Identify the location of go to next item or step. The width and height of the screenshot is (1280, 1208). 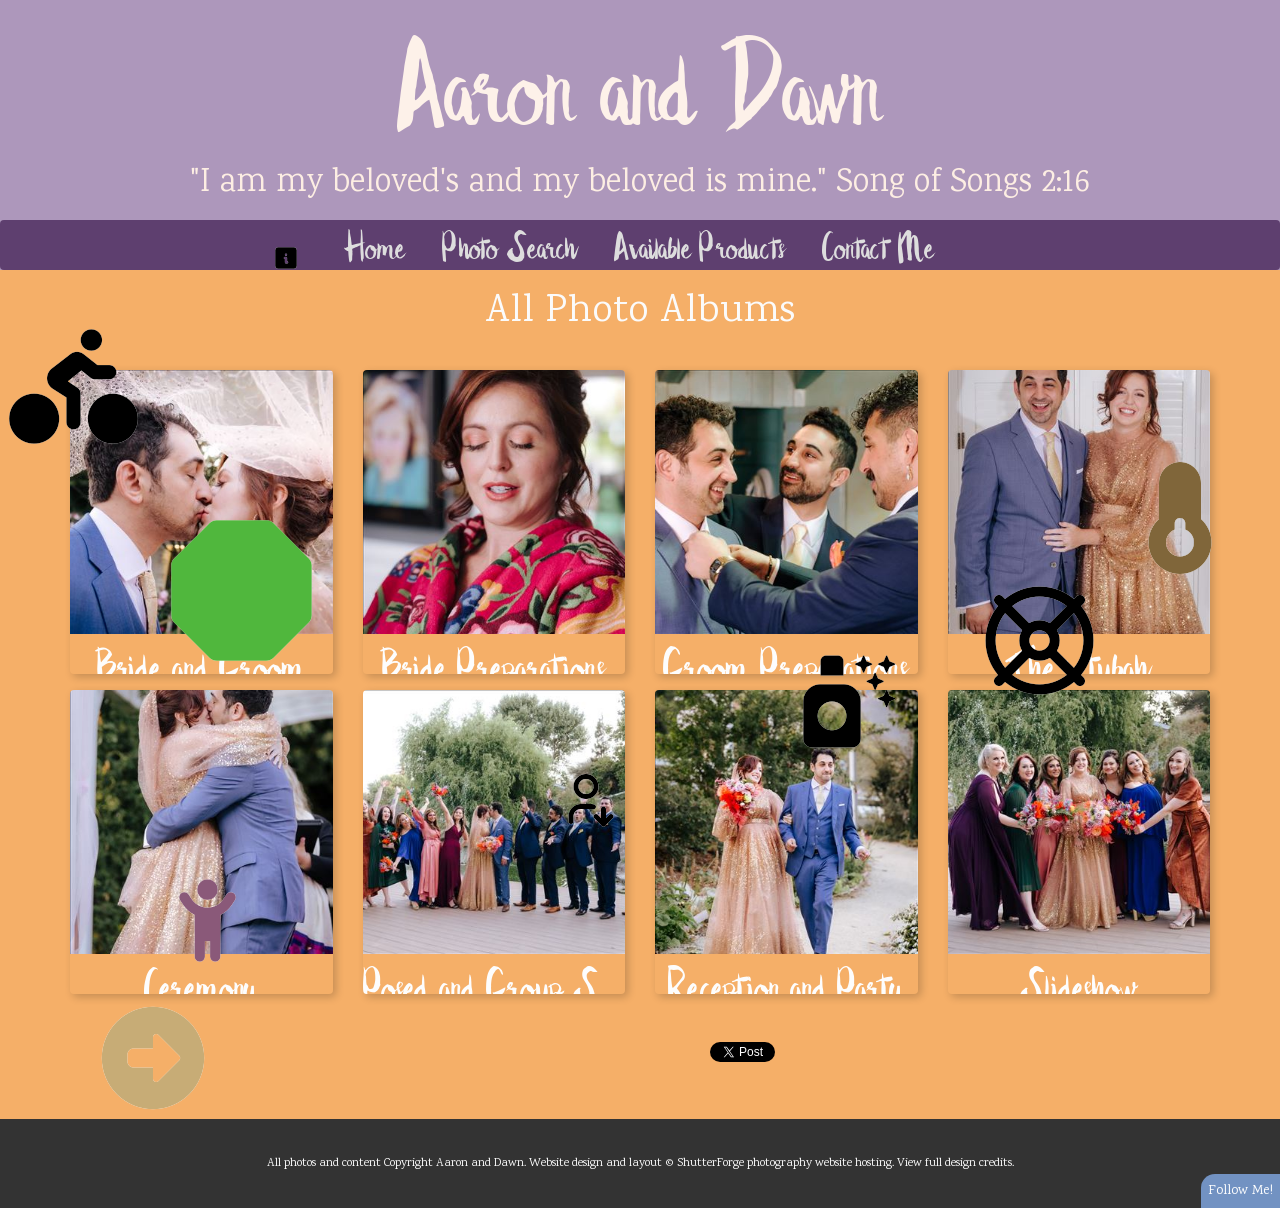
(153, 1058).